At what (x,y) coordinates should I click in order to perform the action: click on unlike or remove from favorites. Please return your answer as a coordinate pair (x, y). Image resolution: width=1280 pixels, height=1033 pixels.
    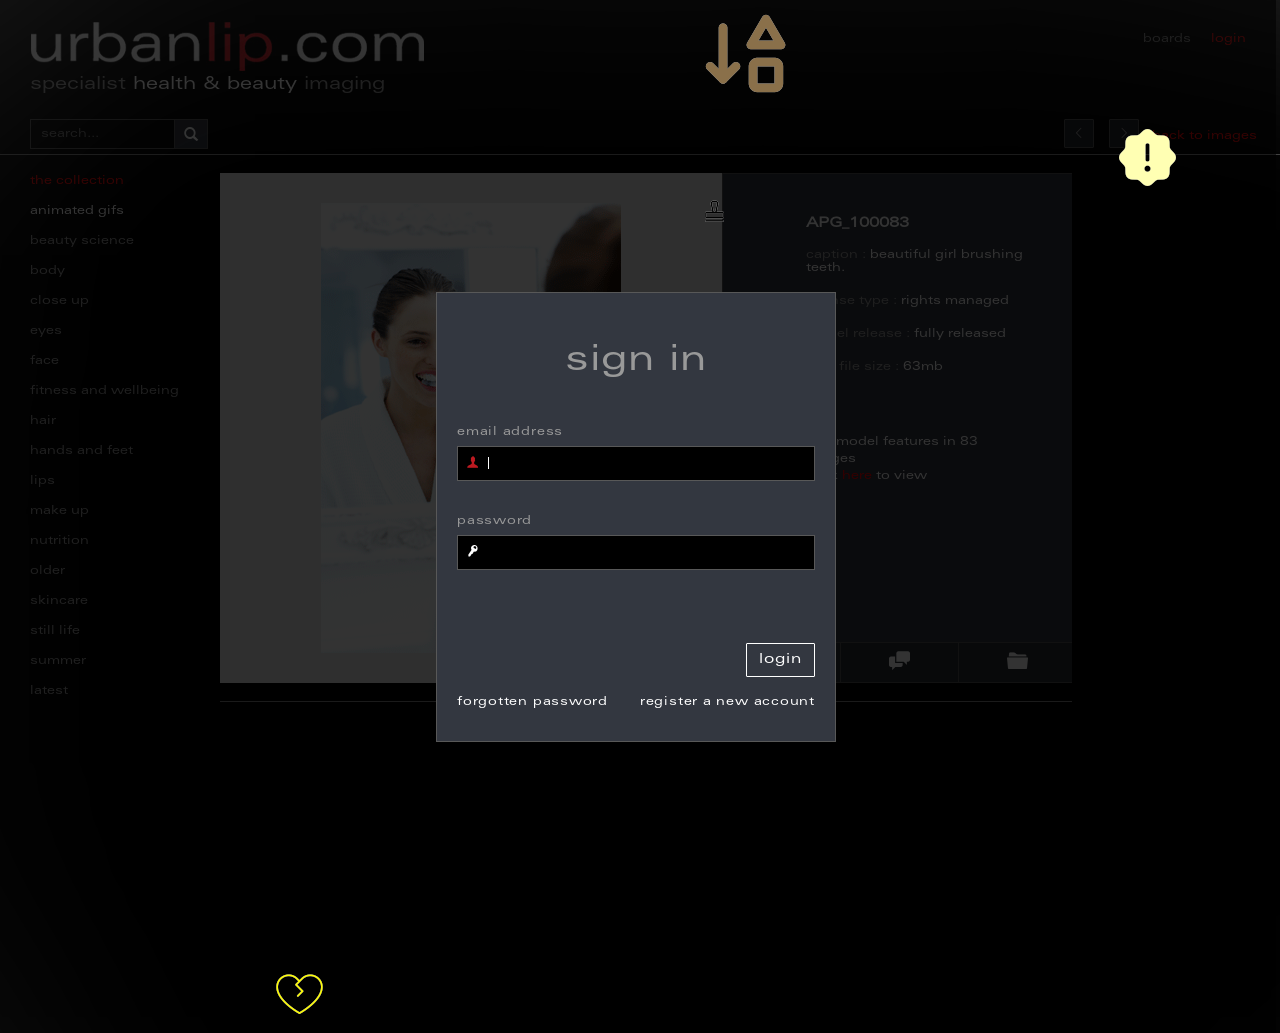
    Looking at the image, I should click on (299, 992).